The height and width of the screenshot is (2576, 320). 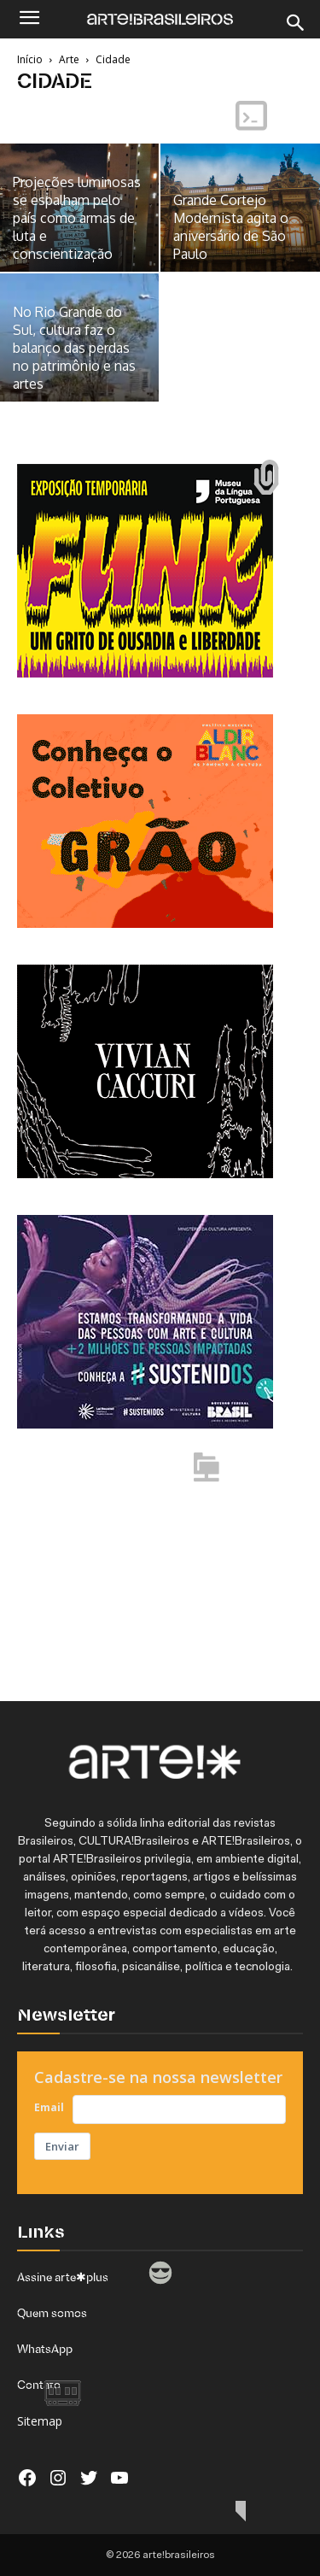 What do you see at coordinates (267, 477) in the screenshot?
I see `indicates email has an attachment` at bounding box center [267, 477].